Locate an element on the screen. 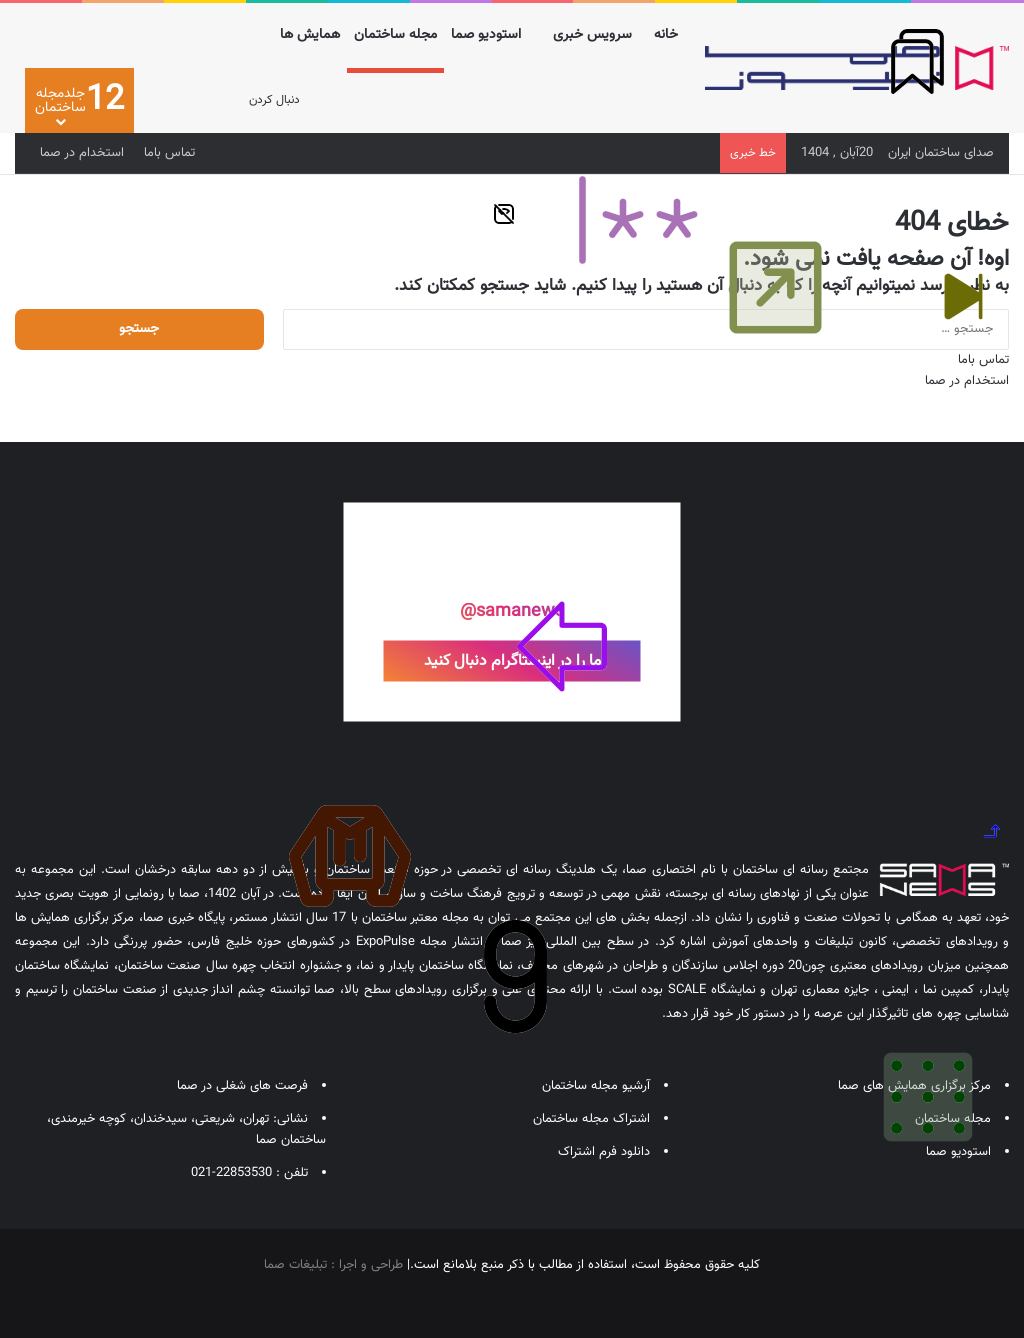  open app drawer or launcher is located at coordinates (928, 1097).